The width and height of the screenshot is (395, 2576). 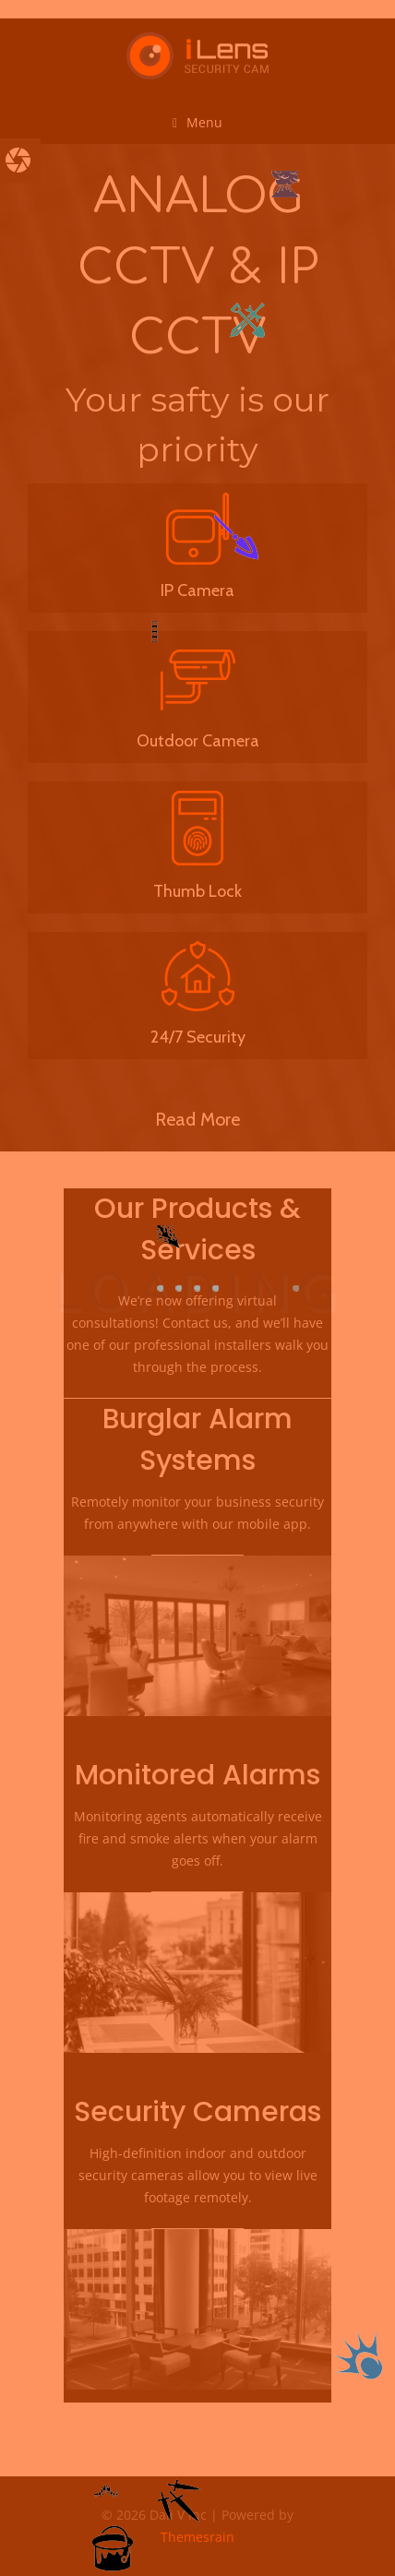 What do you see at coordinates (154, 631) in the screenshot?
I see `place a brick or building block` at bounding box center [154, 631].